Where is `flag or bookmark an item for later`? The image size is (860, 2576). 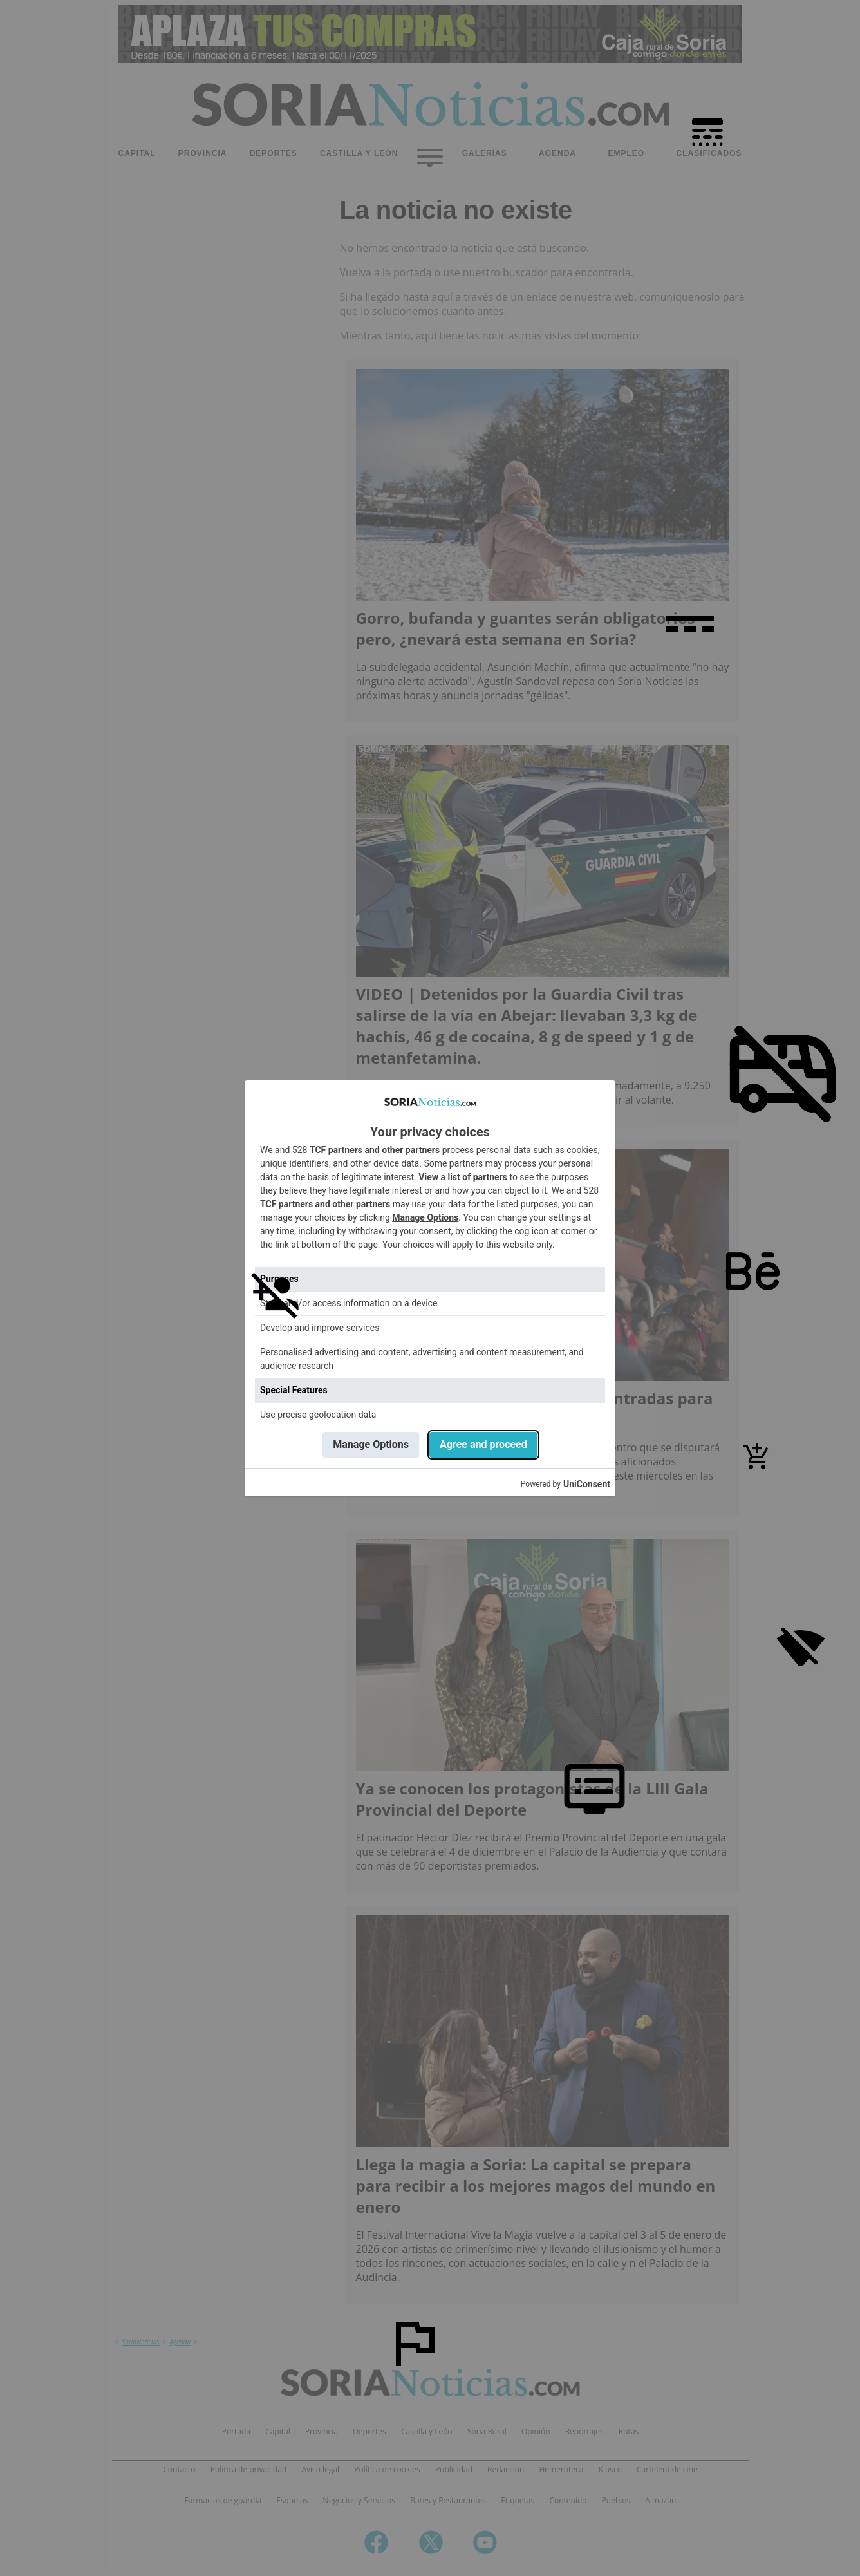
flag or bookmark an item for later is located at coordinates (414, 2343).